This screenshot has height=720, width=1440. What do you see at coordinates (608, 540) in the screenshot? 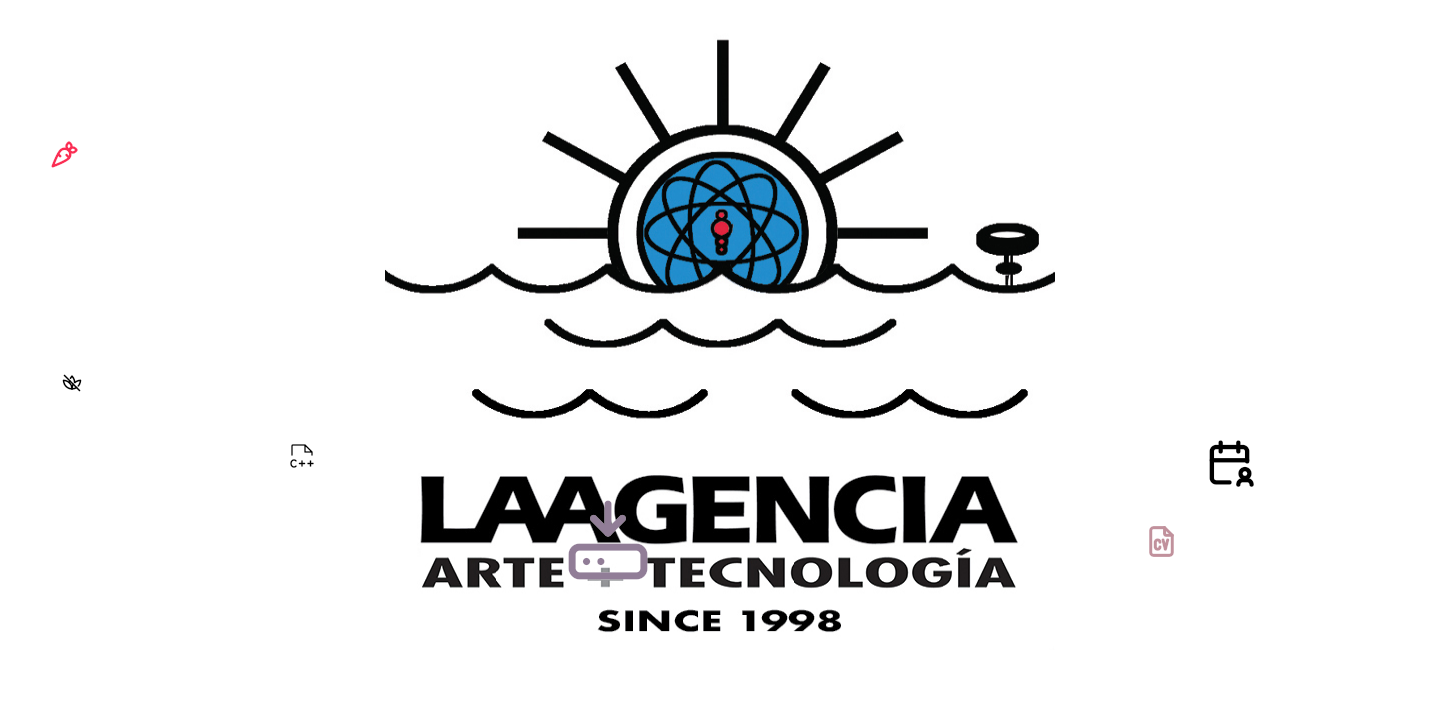
I see `download file to local storage` at bounding box center [608, 540].